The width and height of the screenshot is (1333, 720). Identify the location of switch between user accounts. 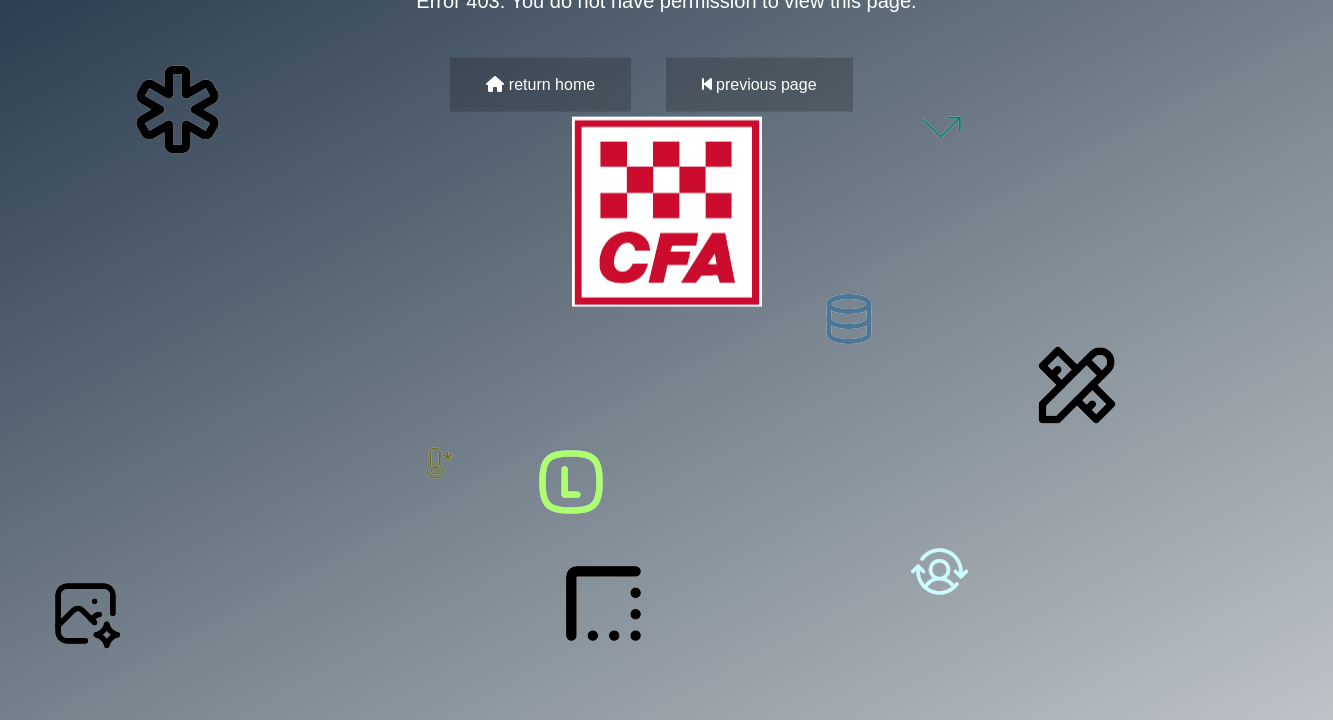
(939, 571).